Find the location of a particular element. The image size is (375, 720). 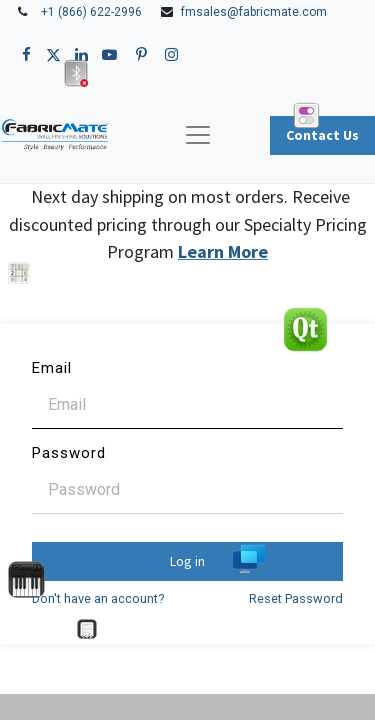

open qt configuration settings is located at coordinates (305, 329).